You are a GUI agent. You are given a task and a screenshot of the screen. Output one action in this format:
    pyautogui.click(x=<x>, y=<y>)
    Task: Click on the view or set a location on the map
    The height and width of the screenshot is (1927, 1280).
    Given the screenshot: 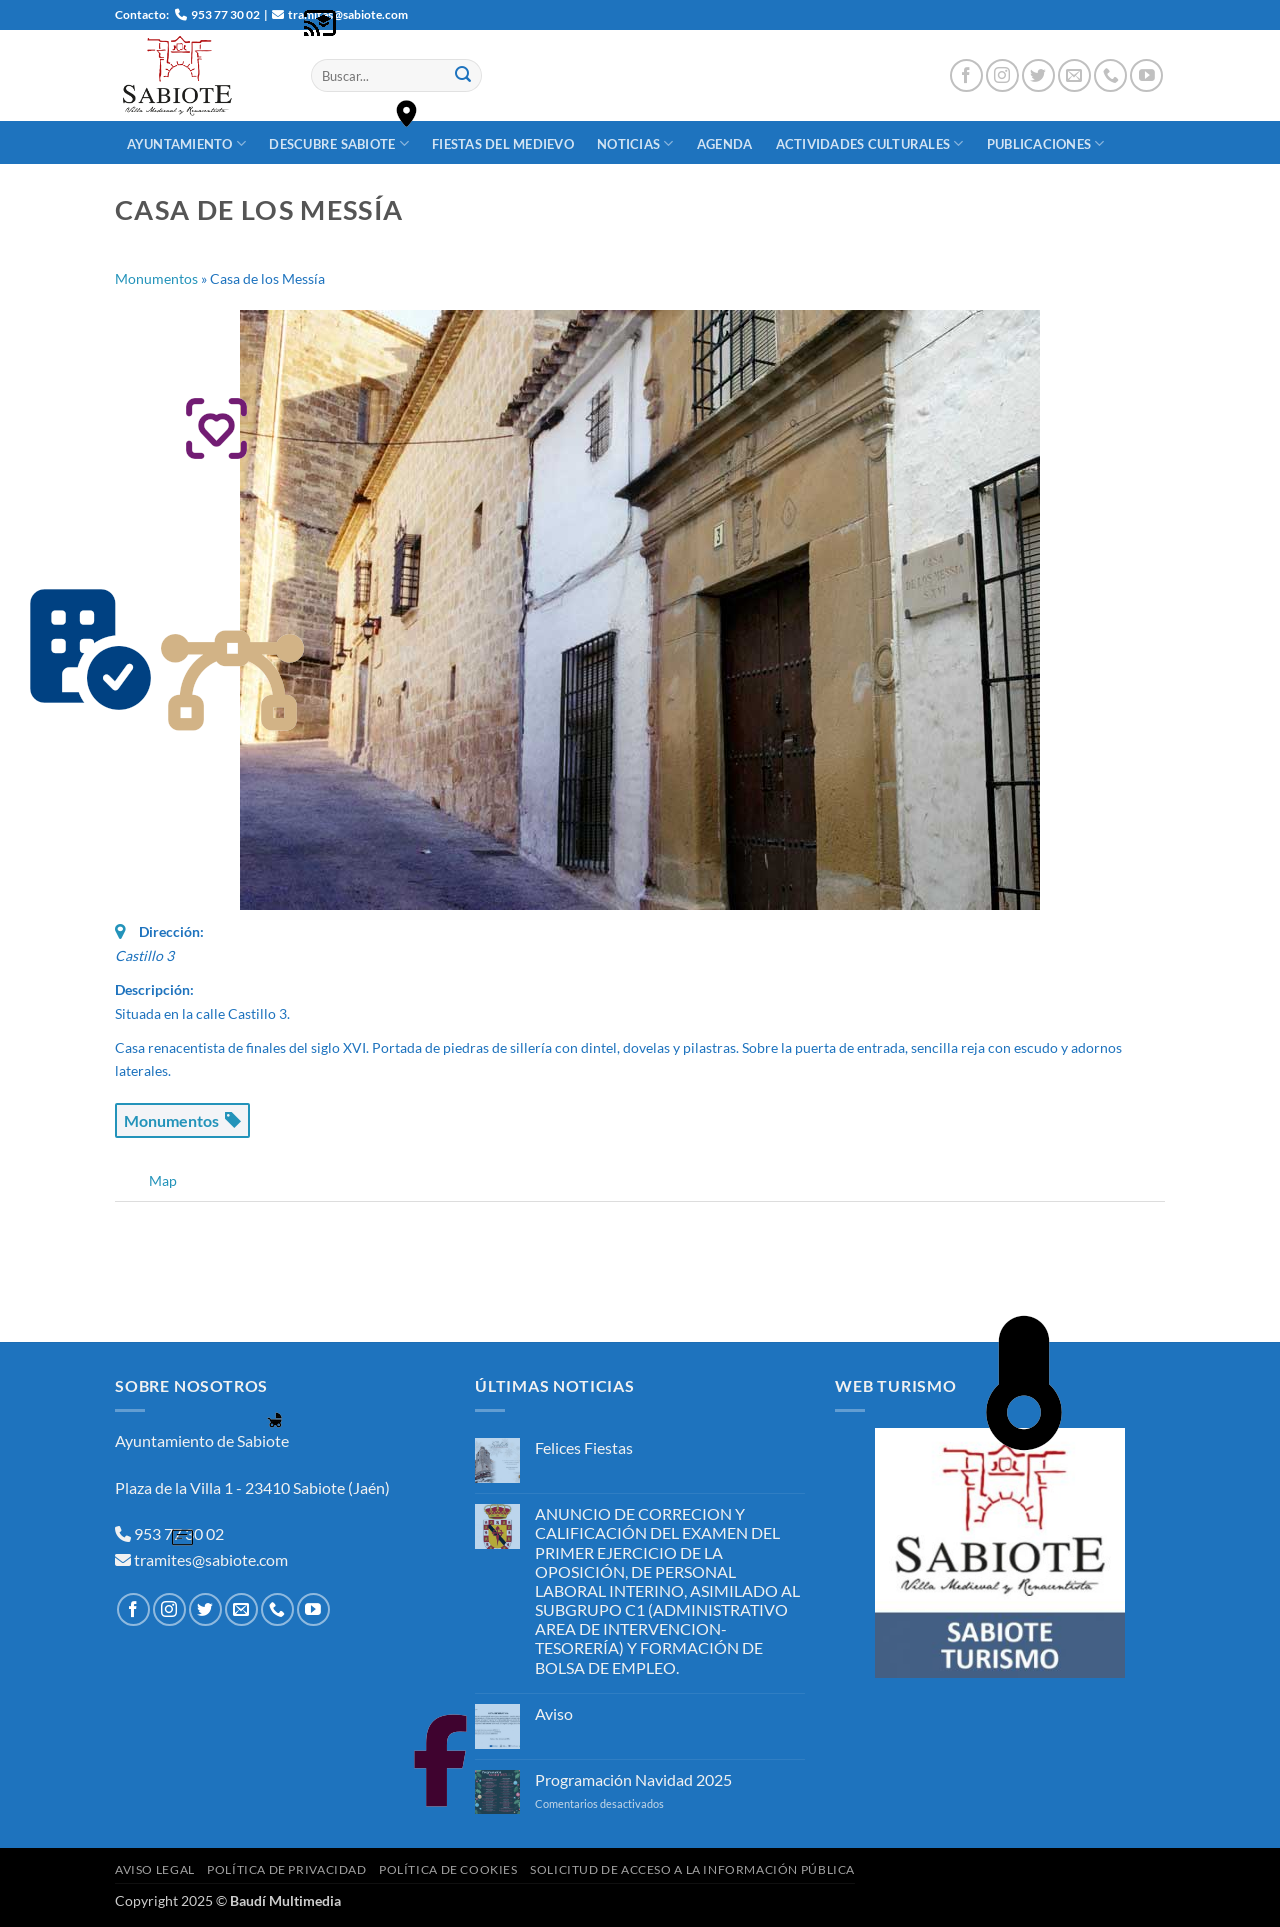 What is the action you would take?
    pyautogui.click(x=406, y=113)
    